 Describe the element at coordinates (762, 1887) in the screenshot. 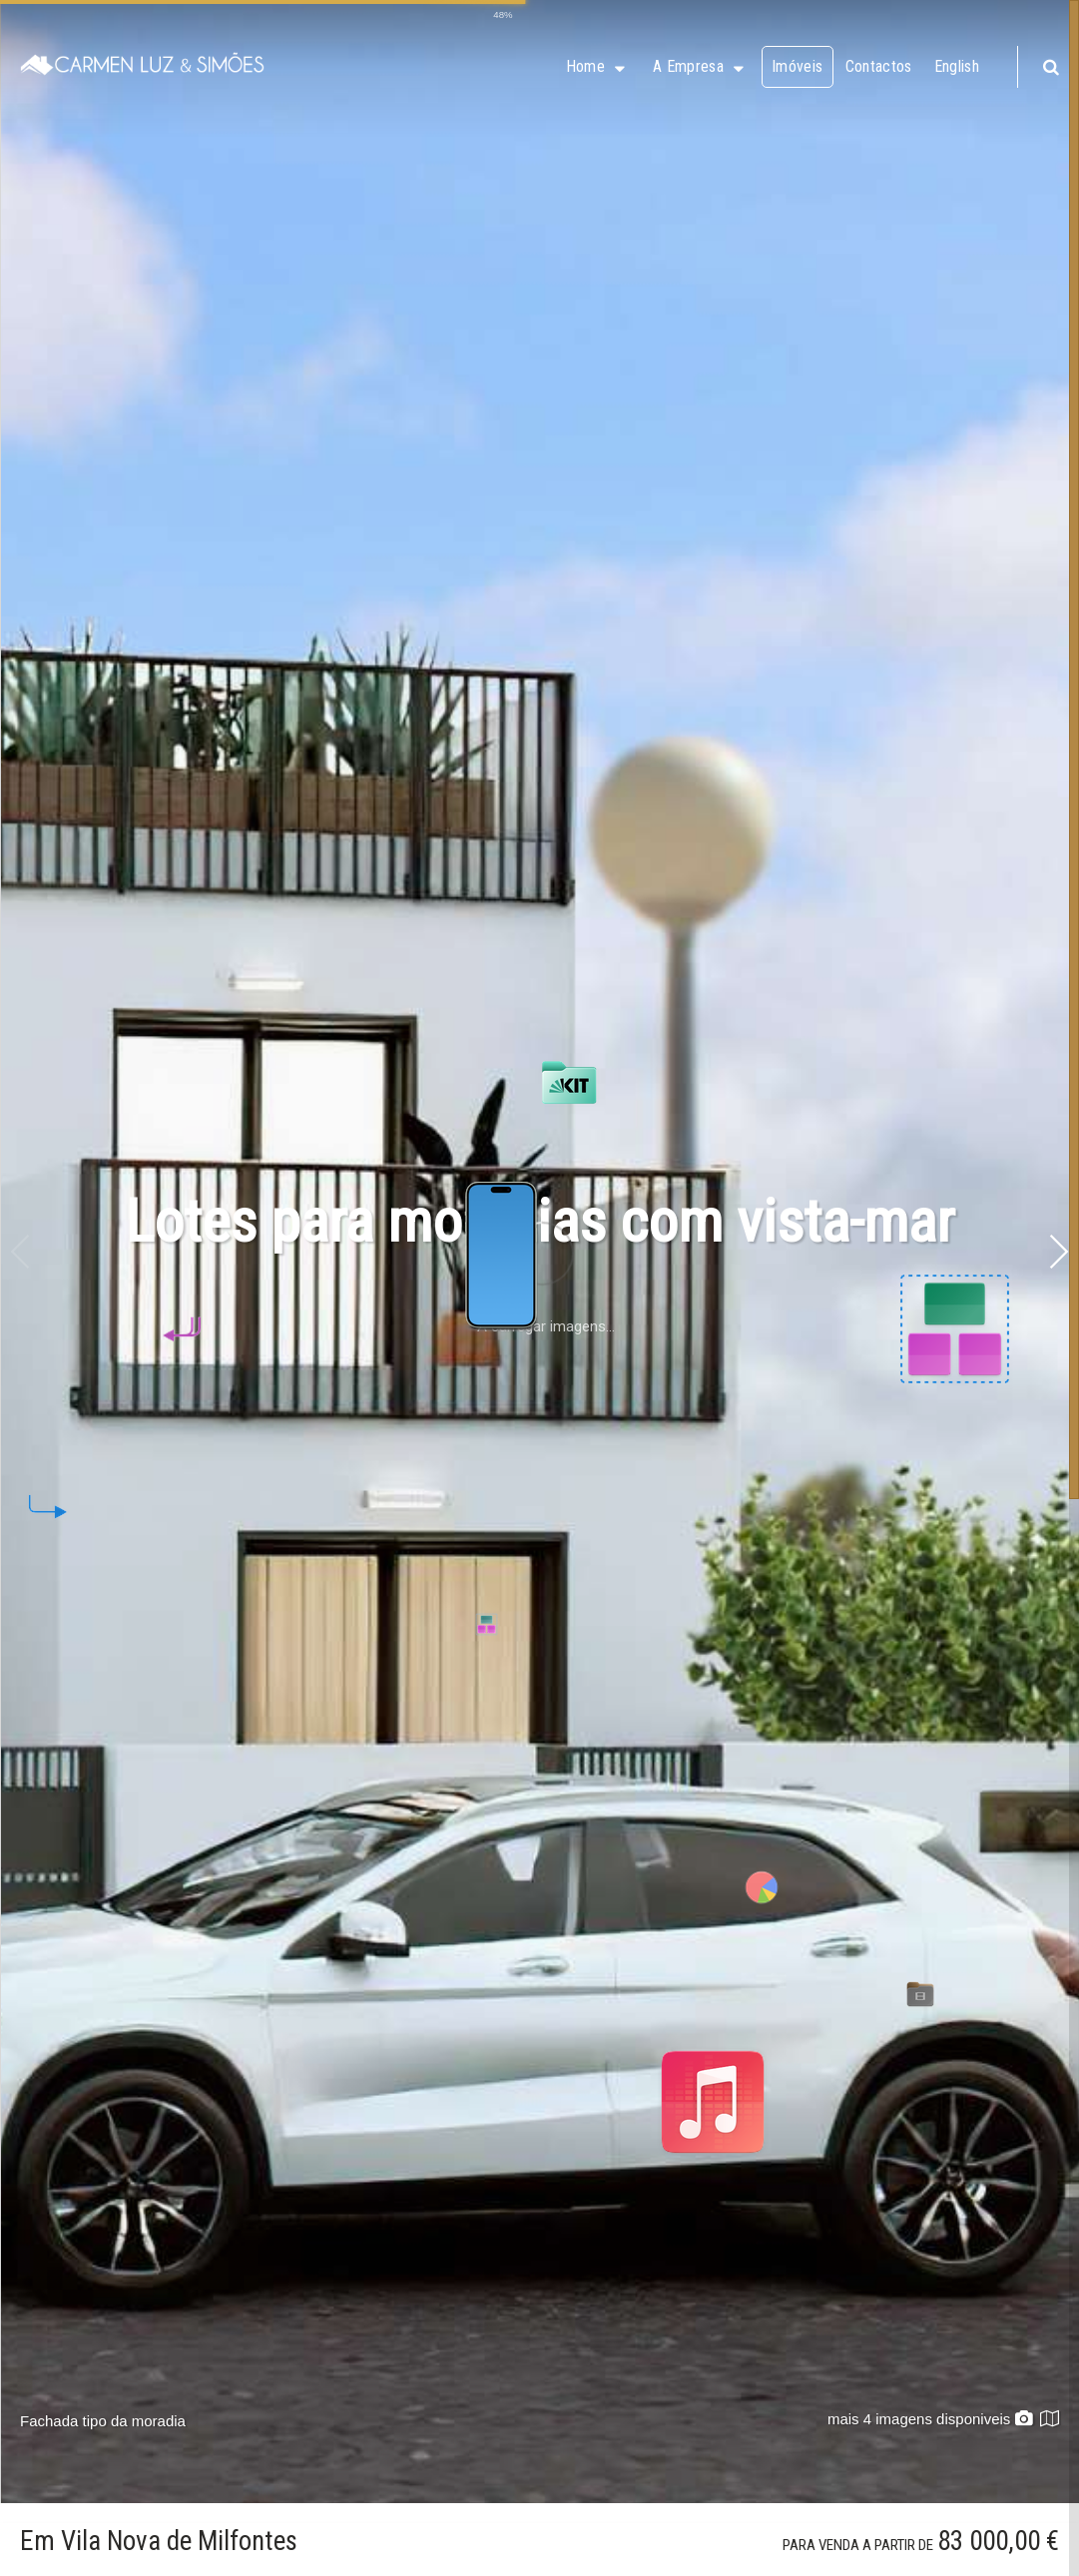

I see `open baobab disk usage analyzer` at that location.